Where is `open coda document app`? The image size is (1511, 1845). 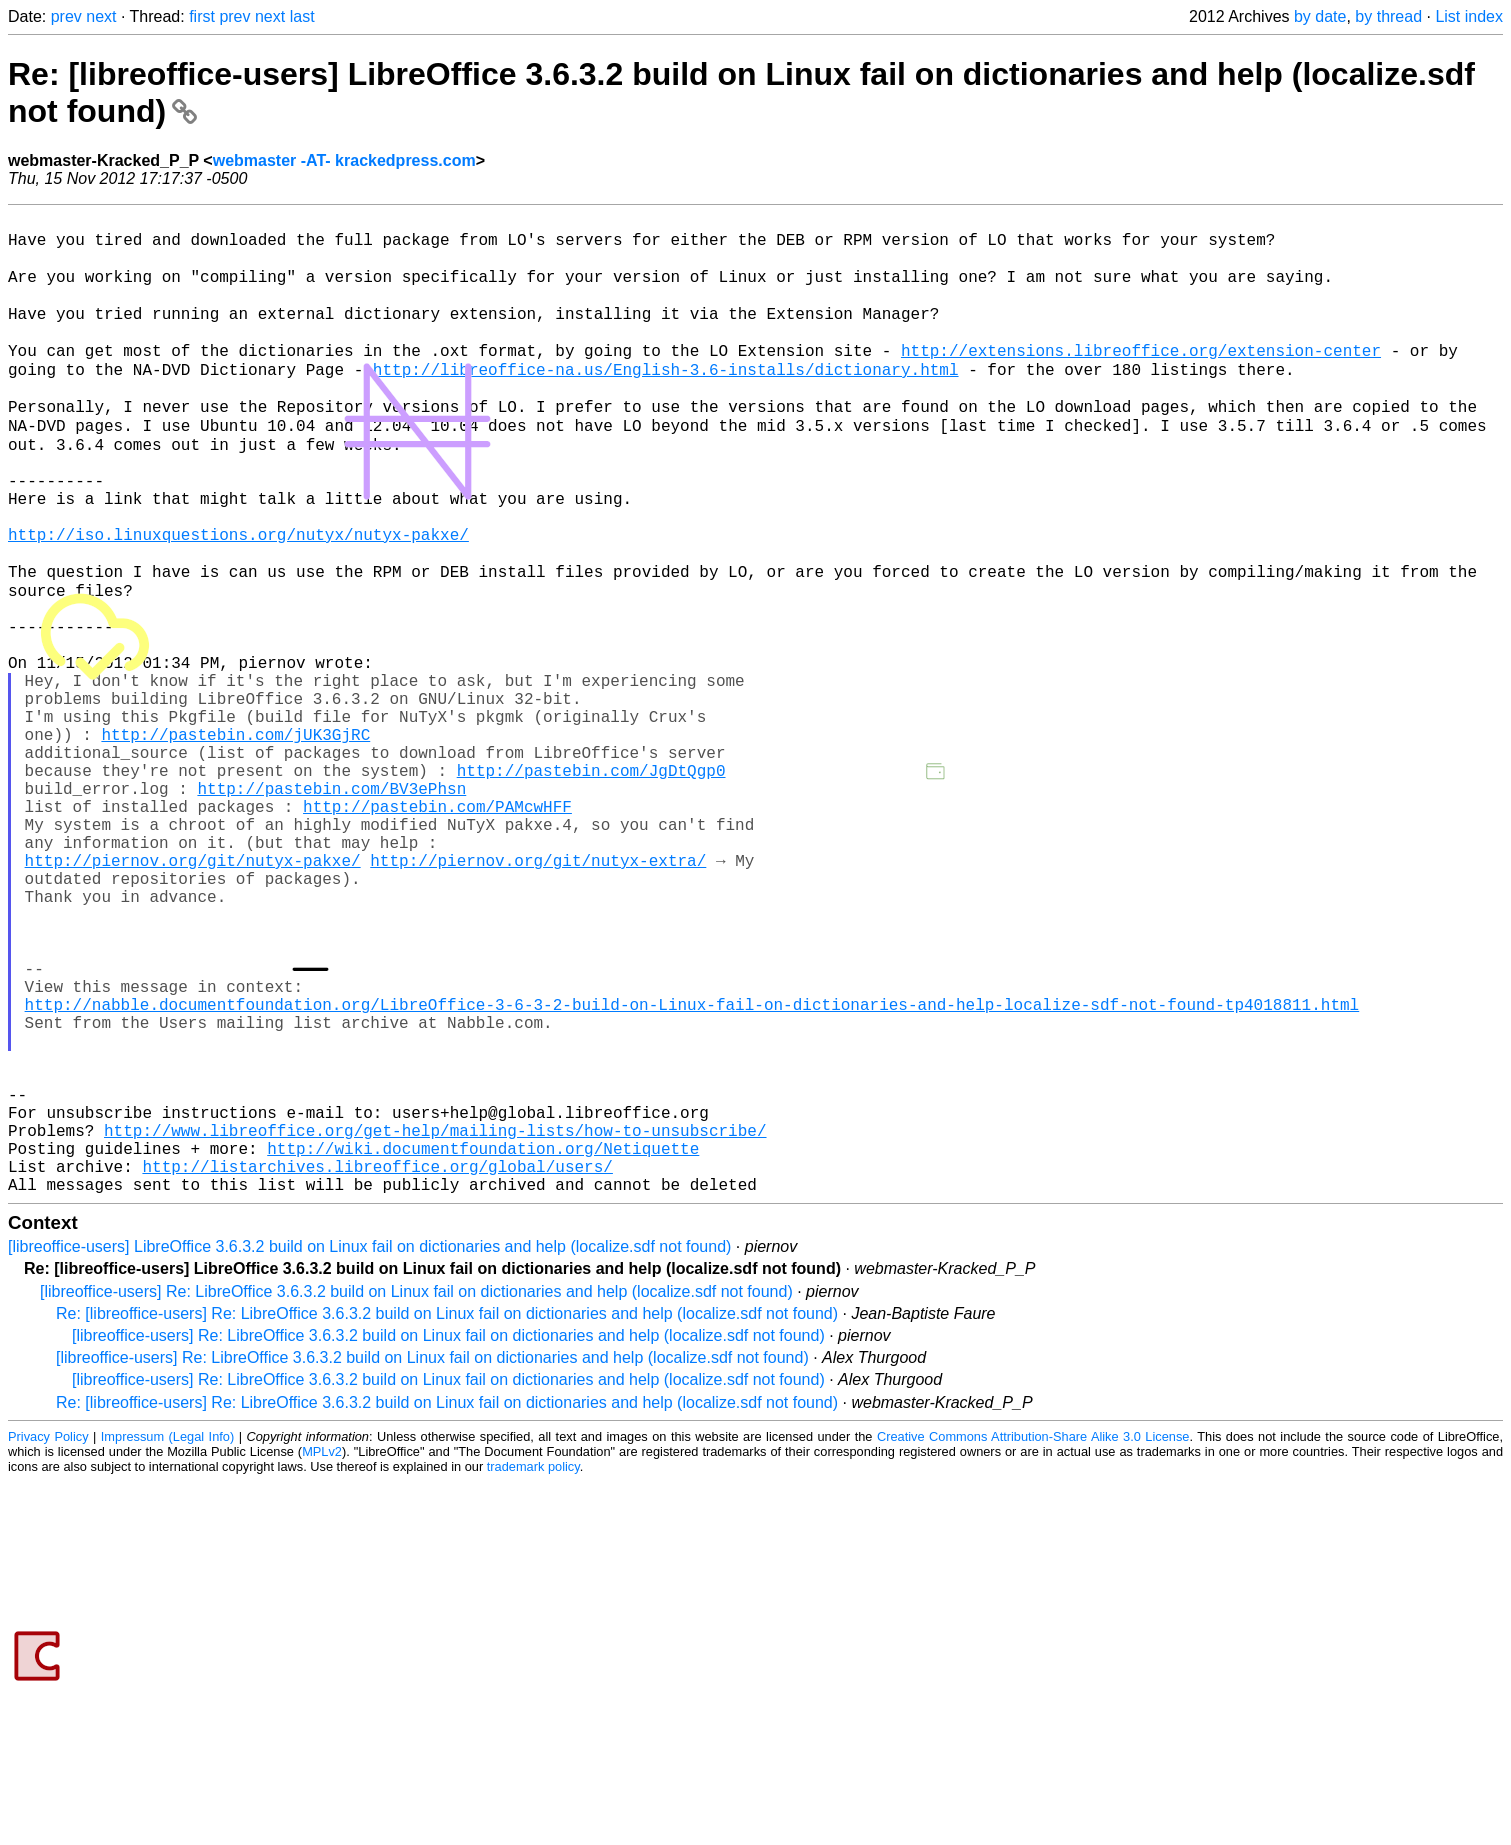
open coda document app is located at coordinates (37, 1656).